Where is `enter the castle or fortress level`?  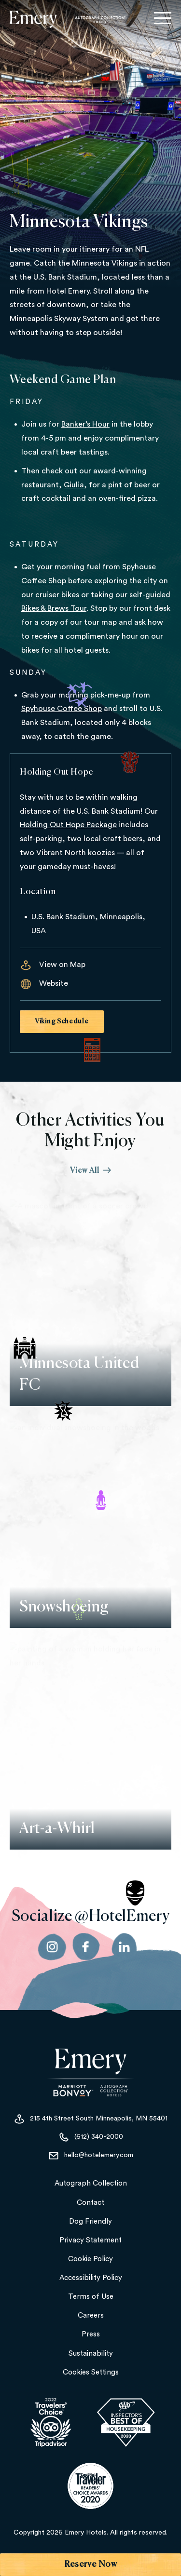
enter the castle or fortress level is located at coordinates (25, 1348).